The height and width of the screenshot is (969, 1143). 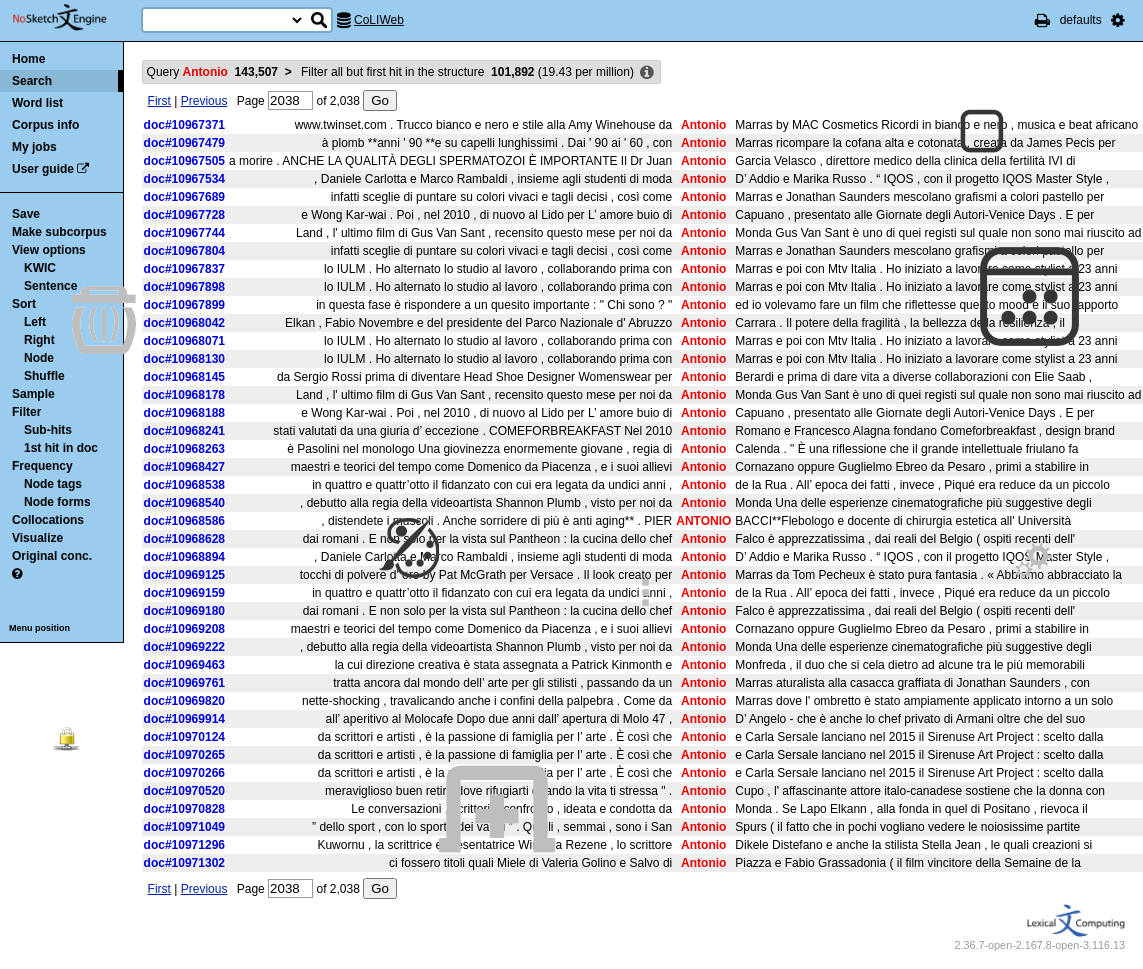 I want to click on open calendar application, so click(x=1029, y=296).